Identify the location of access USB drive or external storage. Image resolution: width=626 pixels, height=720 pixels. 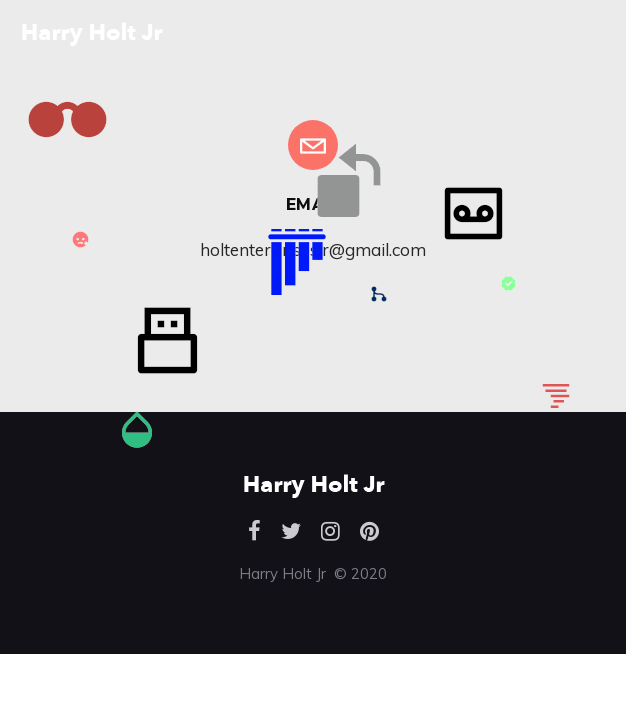
(167, 340).